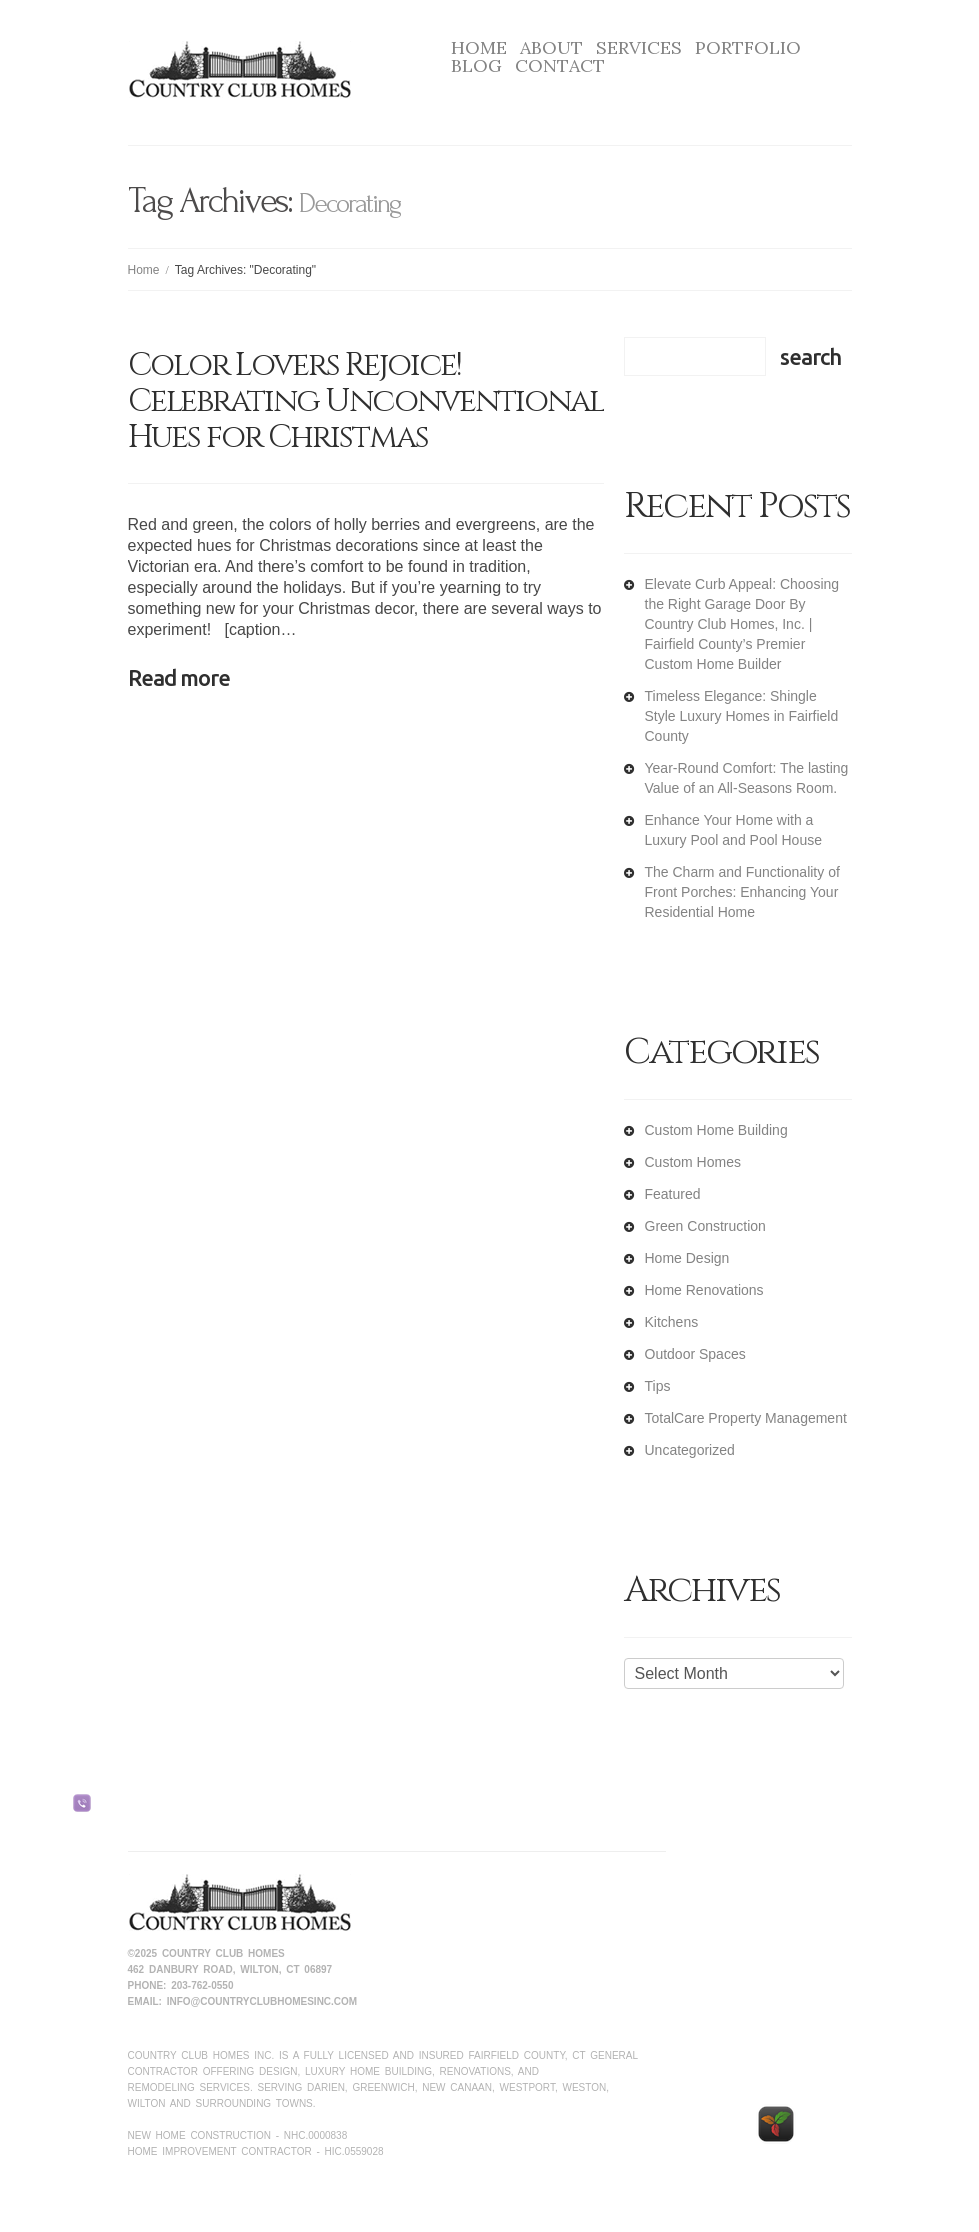 Image resolution: width=979 pixels, height=2232 pixels. I want to click on open viber messaging app, so click(82, 1803).